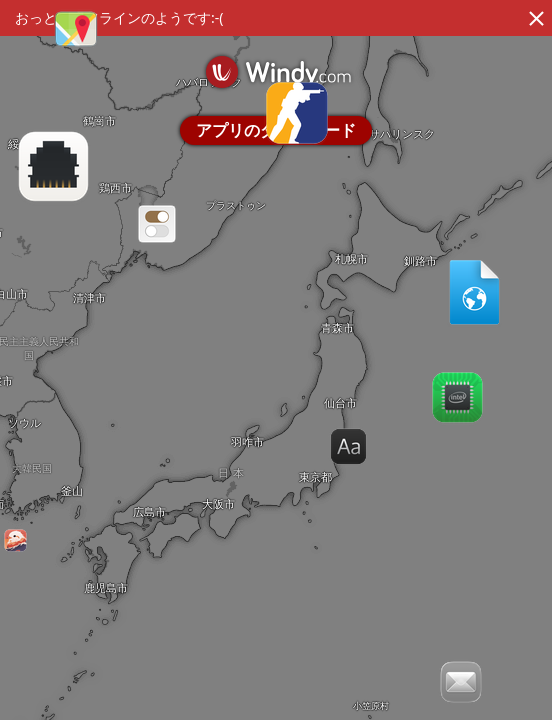 The image size is (552, 720). What do you see at coordinates (461, 682) in the screenshot?
I see `open the mail app` at bounding box center [461, 682].